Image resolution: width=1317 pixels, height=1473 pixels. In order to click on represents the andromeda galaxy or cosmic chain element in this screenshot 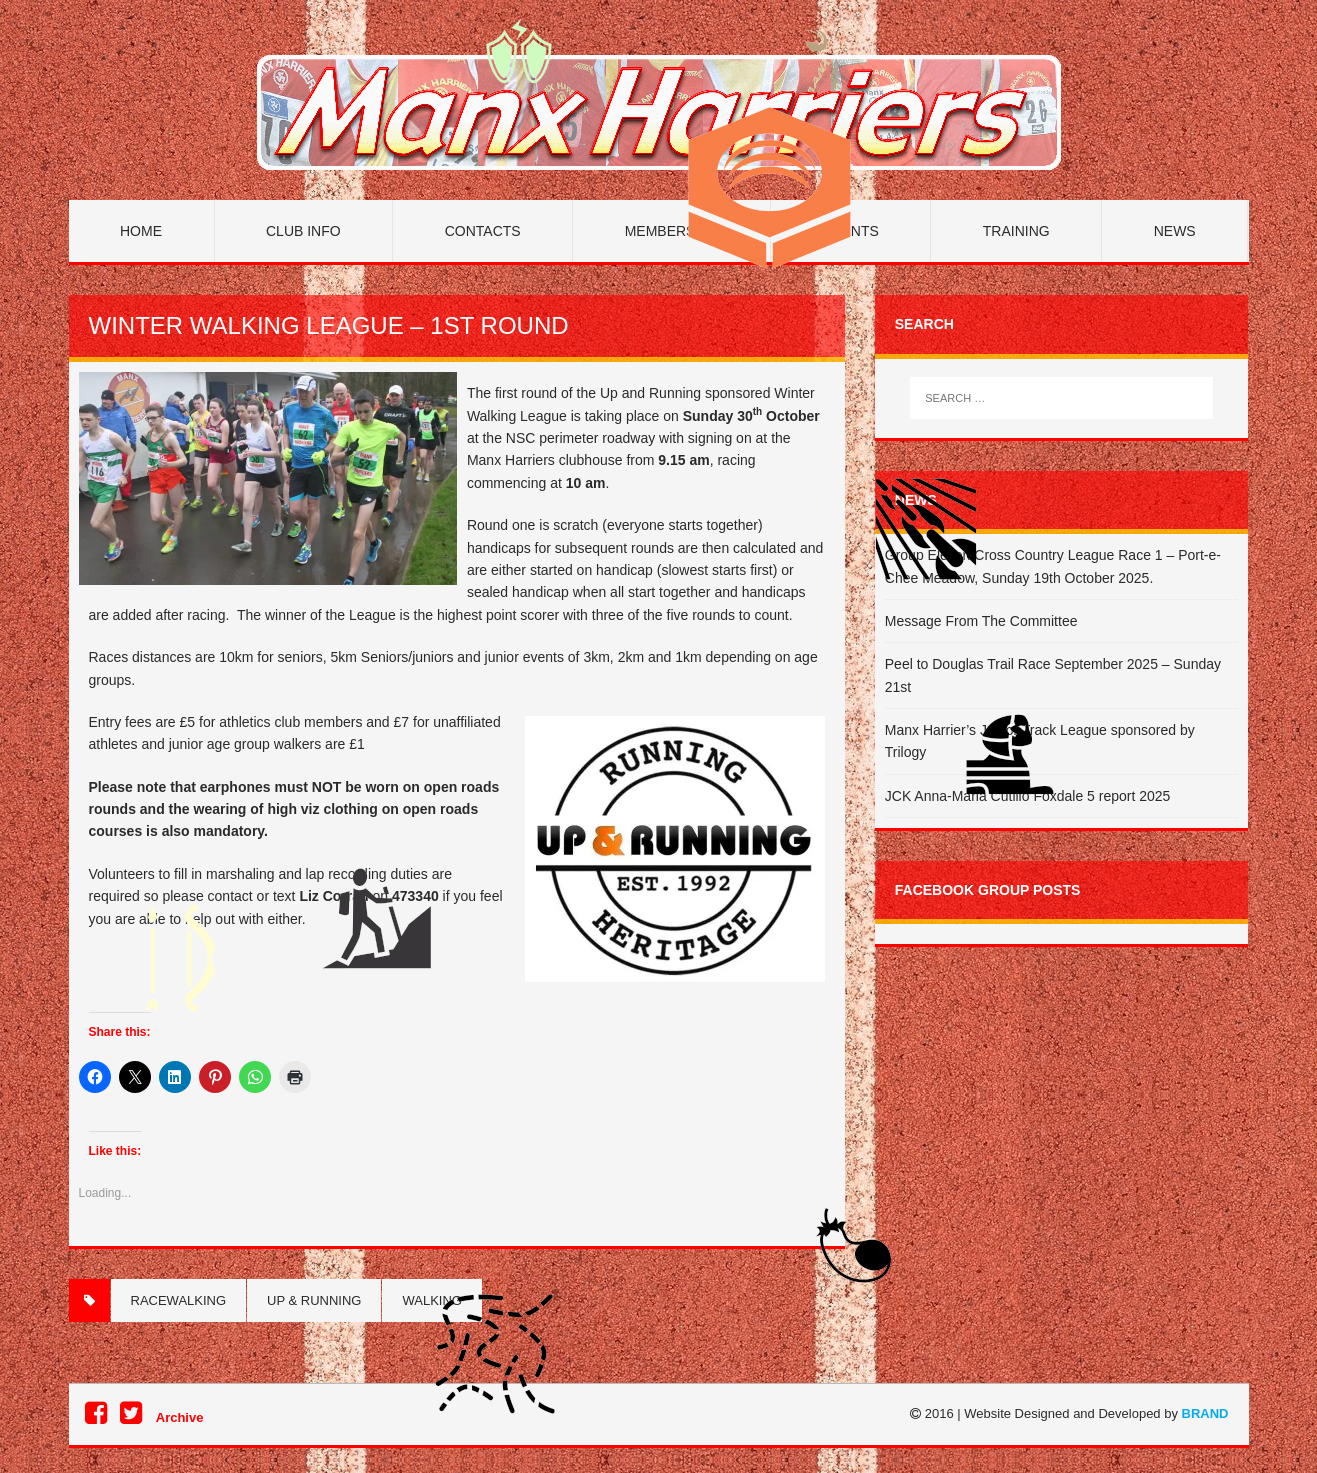, I will do `click(926, 529)`.